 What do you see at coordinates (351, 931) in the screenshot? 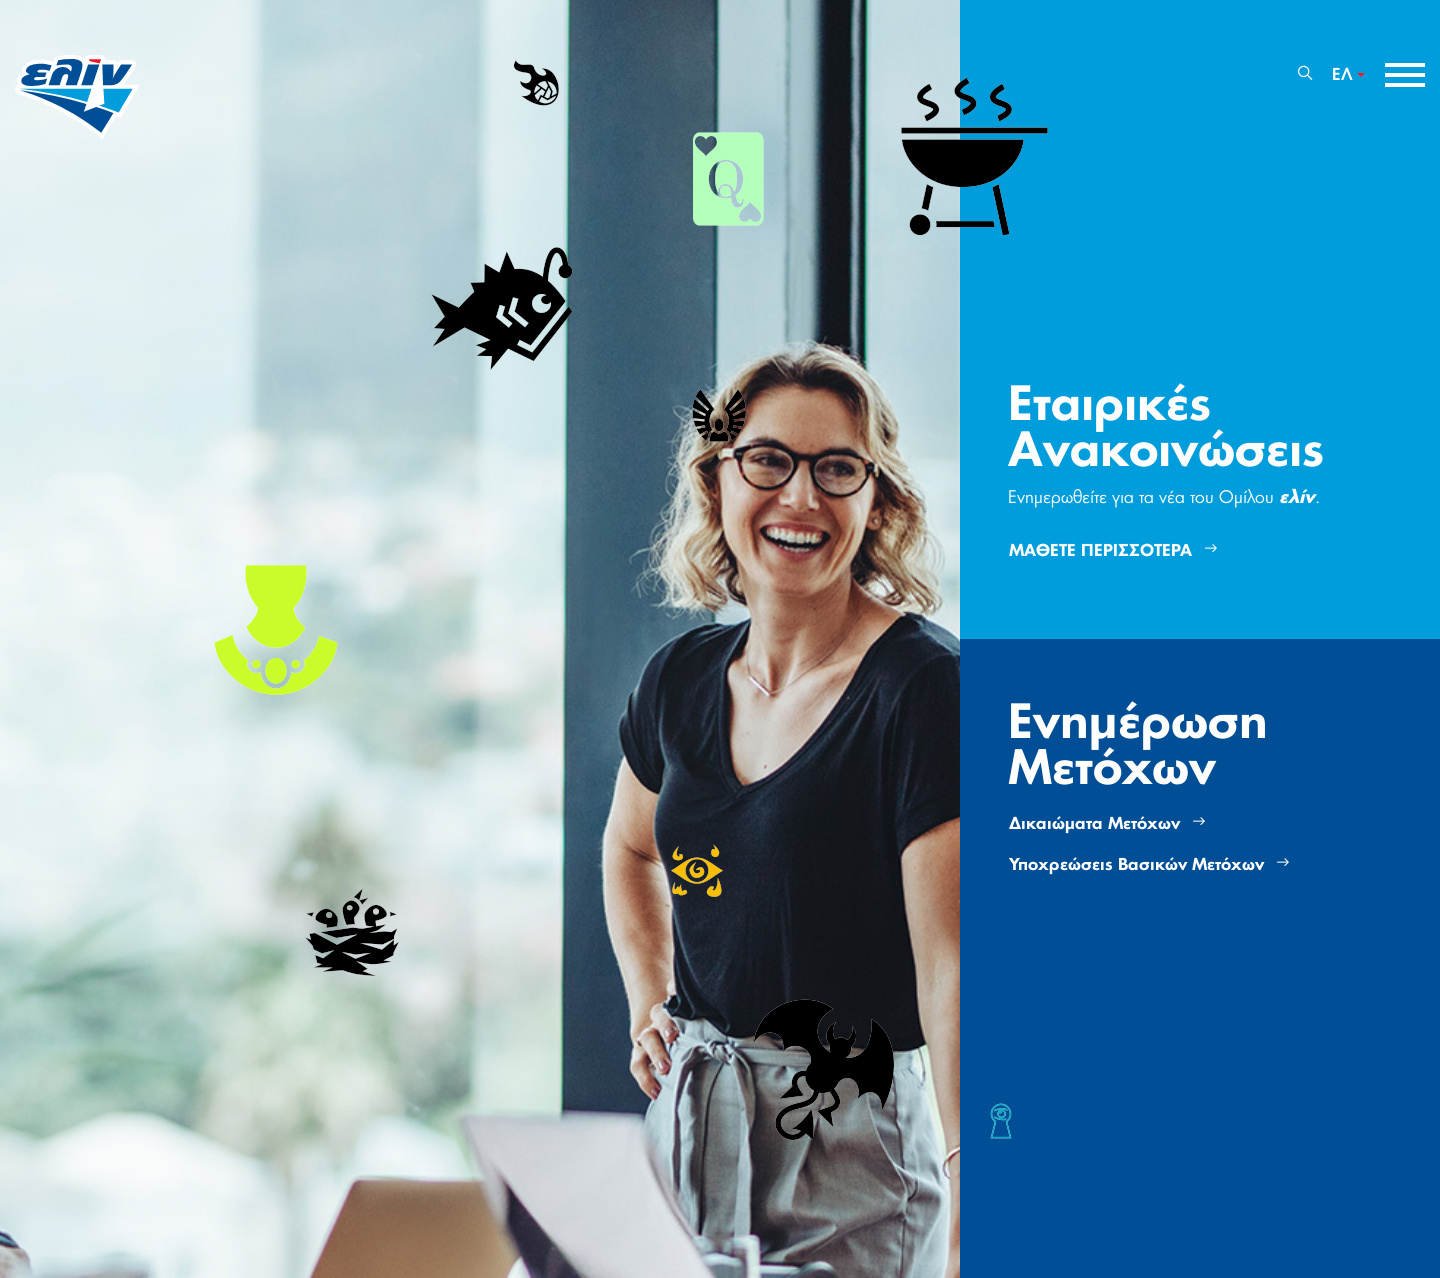
I see `view your nest or home feed` at bounding box center [351, 931].